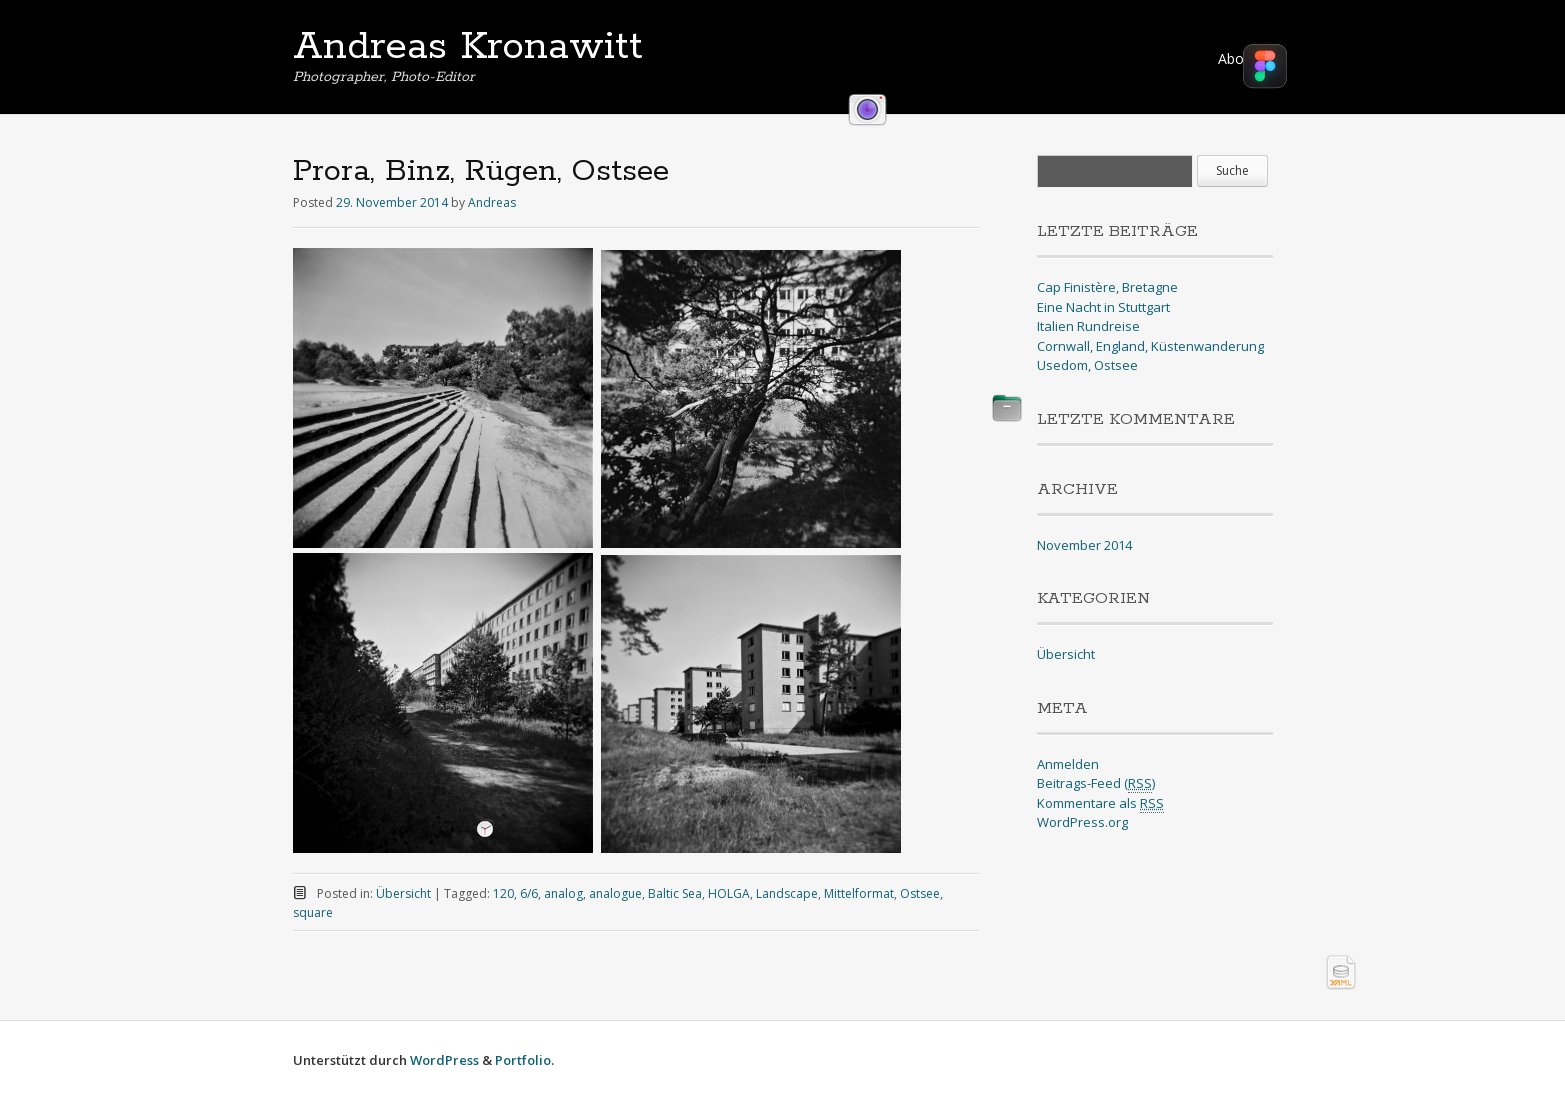 This screenshot has width=1565, height=1101. Describe the element at coordinates (1341, 972) in the screenshot. I see `a yaml configuration file` at that location.